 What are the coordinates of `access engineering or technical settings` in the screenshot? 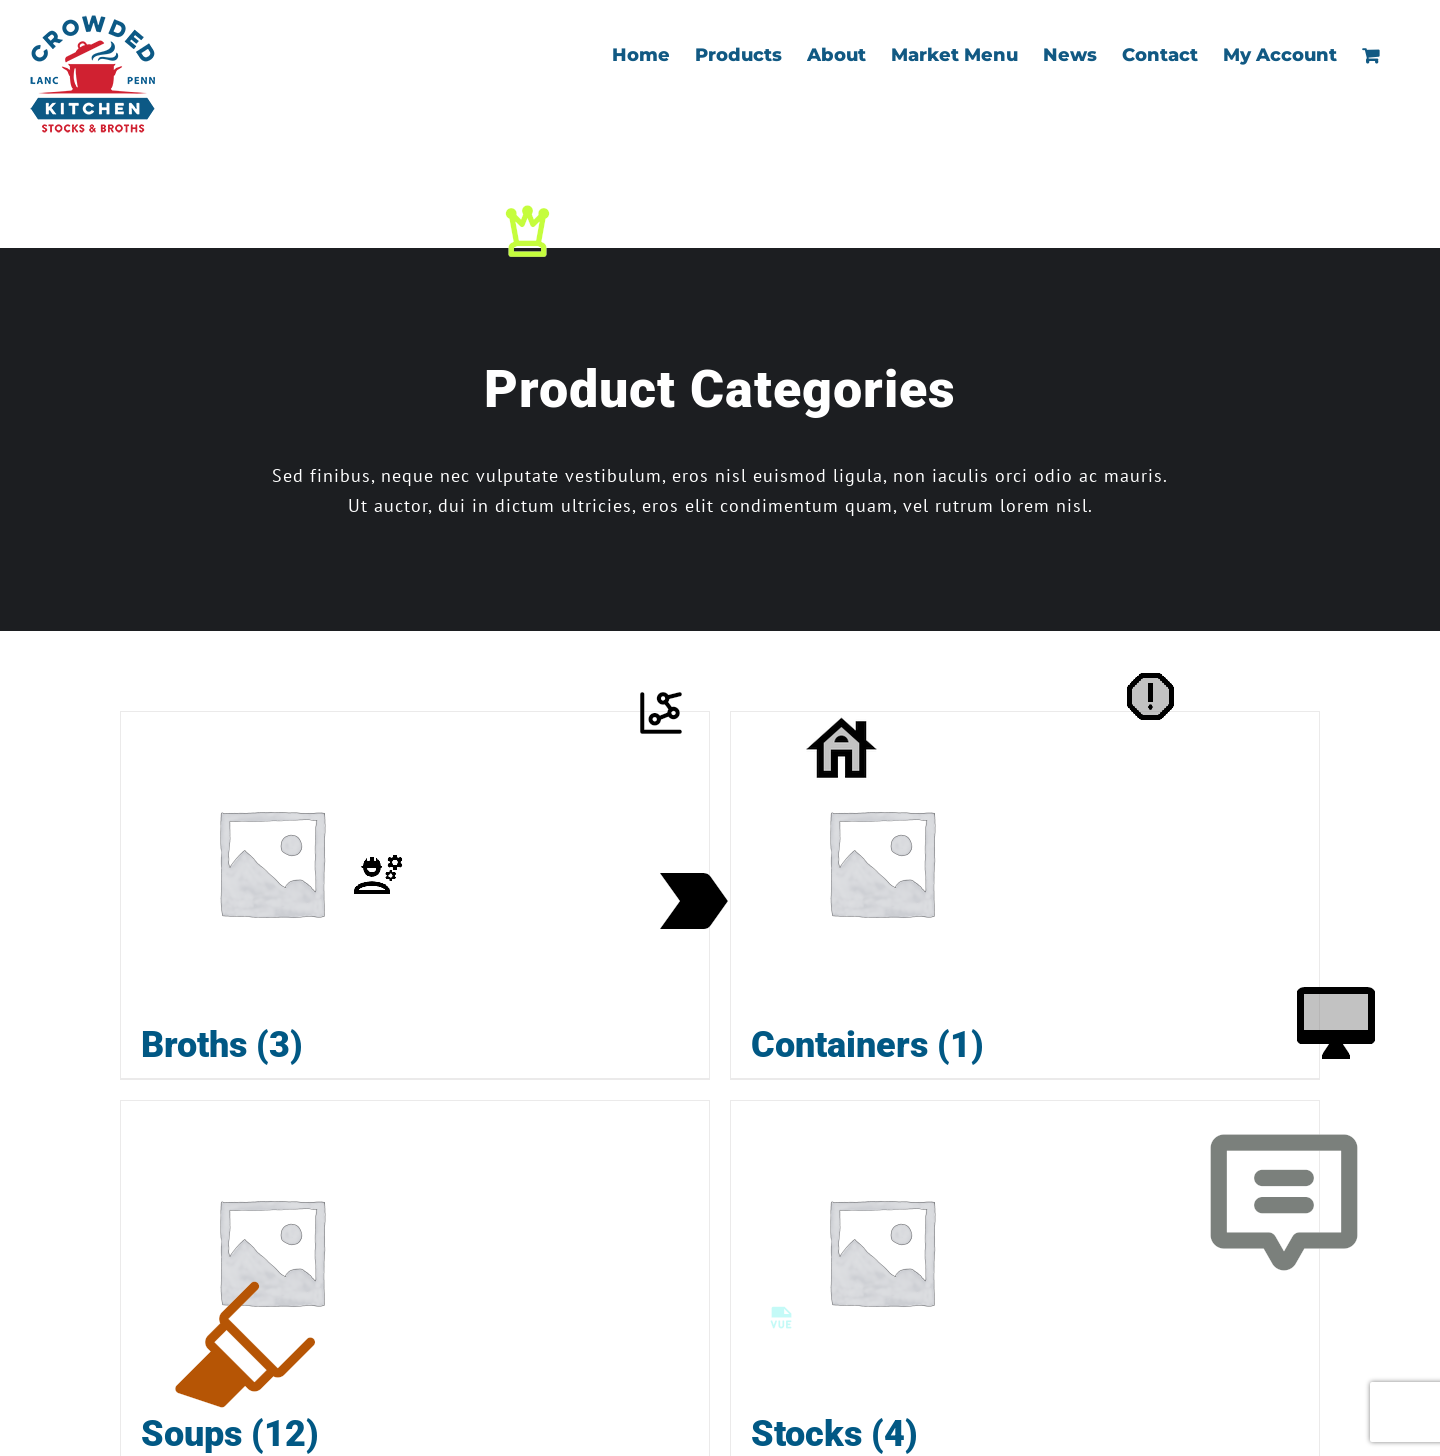 It's located at (378, 874).